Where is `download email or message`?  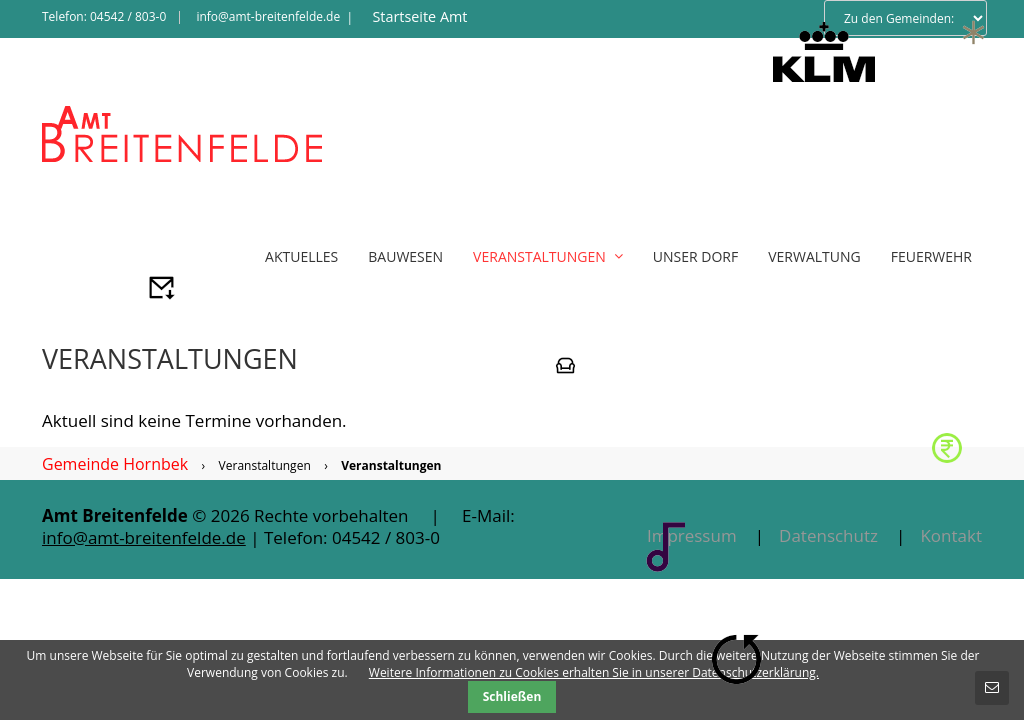
download email or message is located at coordinates (161, 287).